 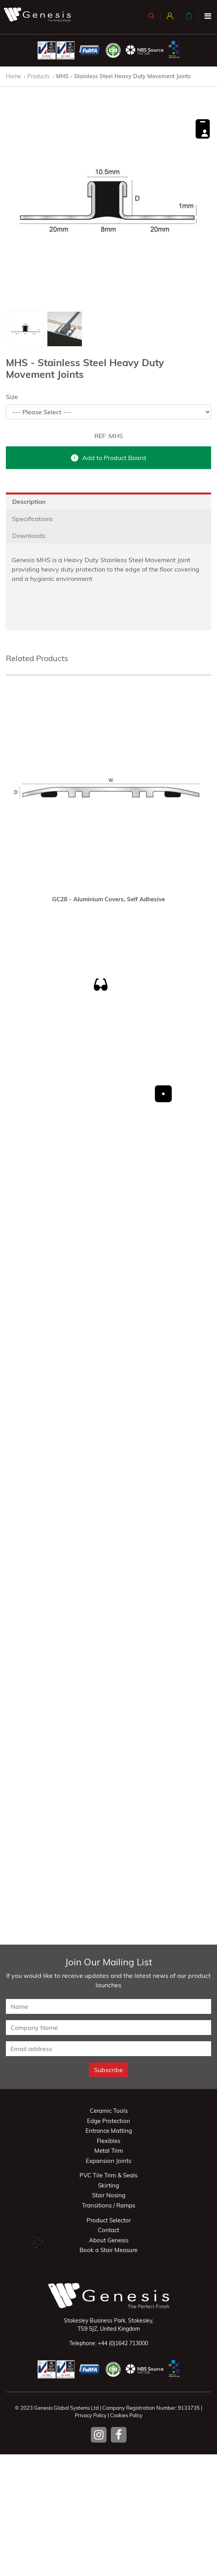 What do you see at coordinates (203, 129) in the screenshot?
I see `view your profile or ID information` at bounding box center [203, 129].